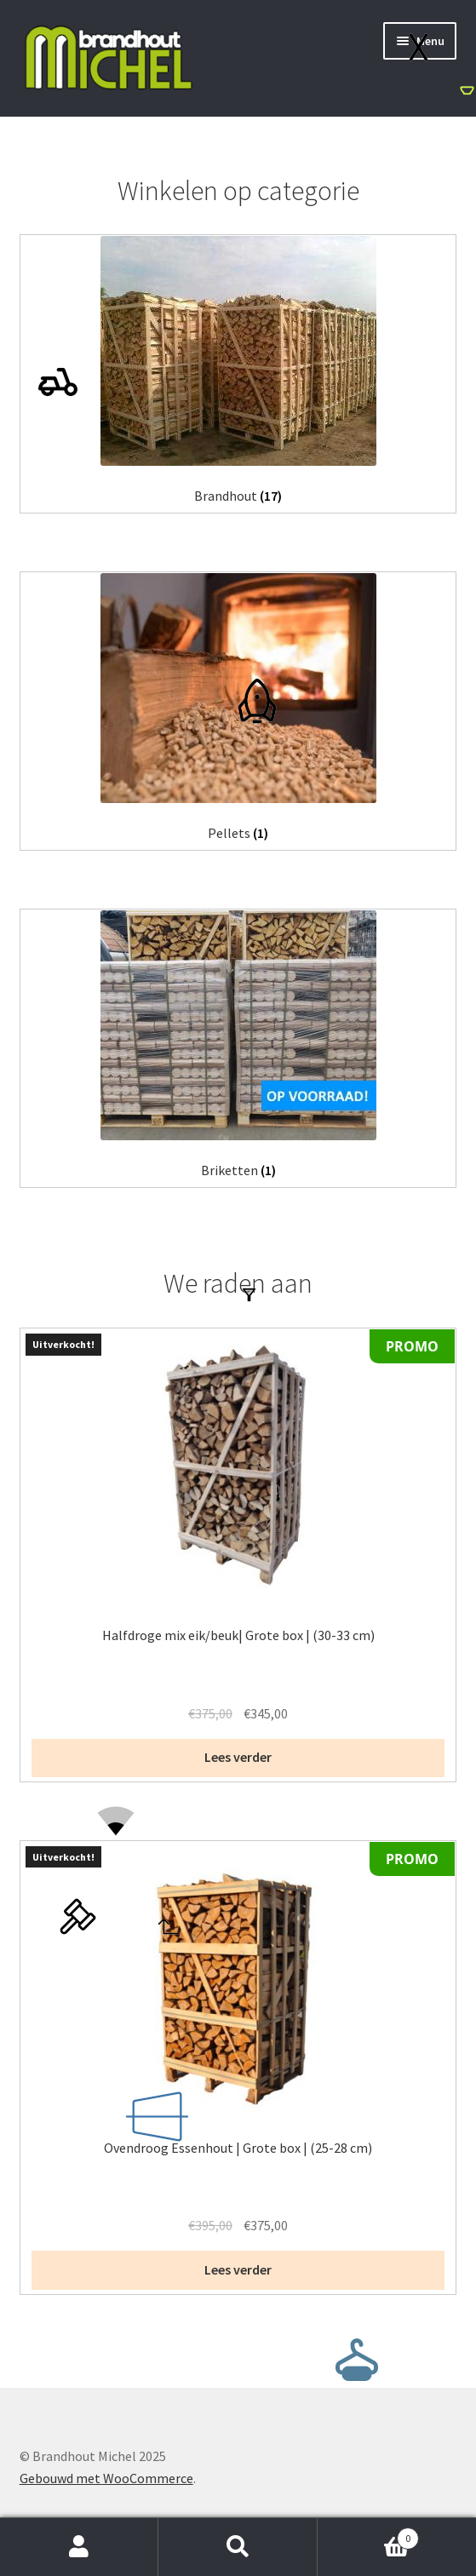 The image size is (476, 2576). I want to click on select moped or scooter delivery option, so click(58, 383).